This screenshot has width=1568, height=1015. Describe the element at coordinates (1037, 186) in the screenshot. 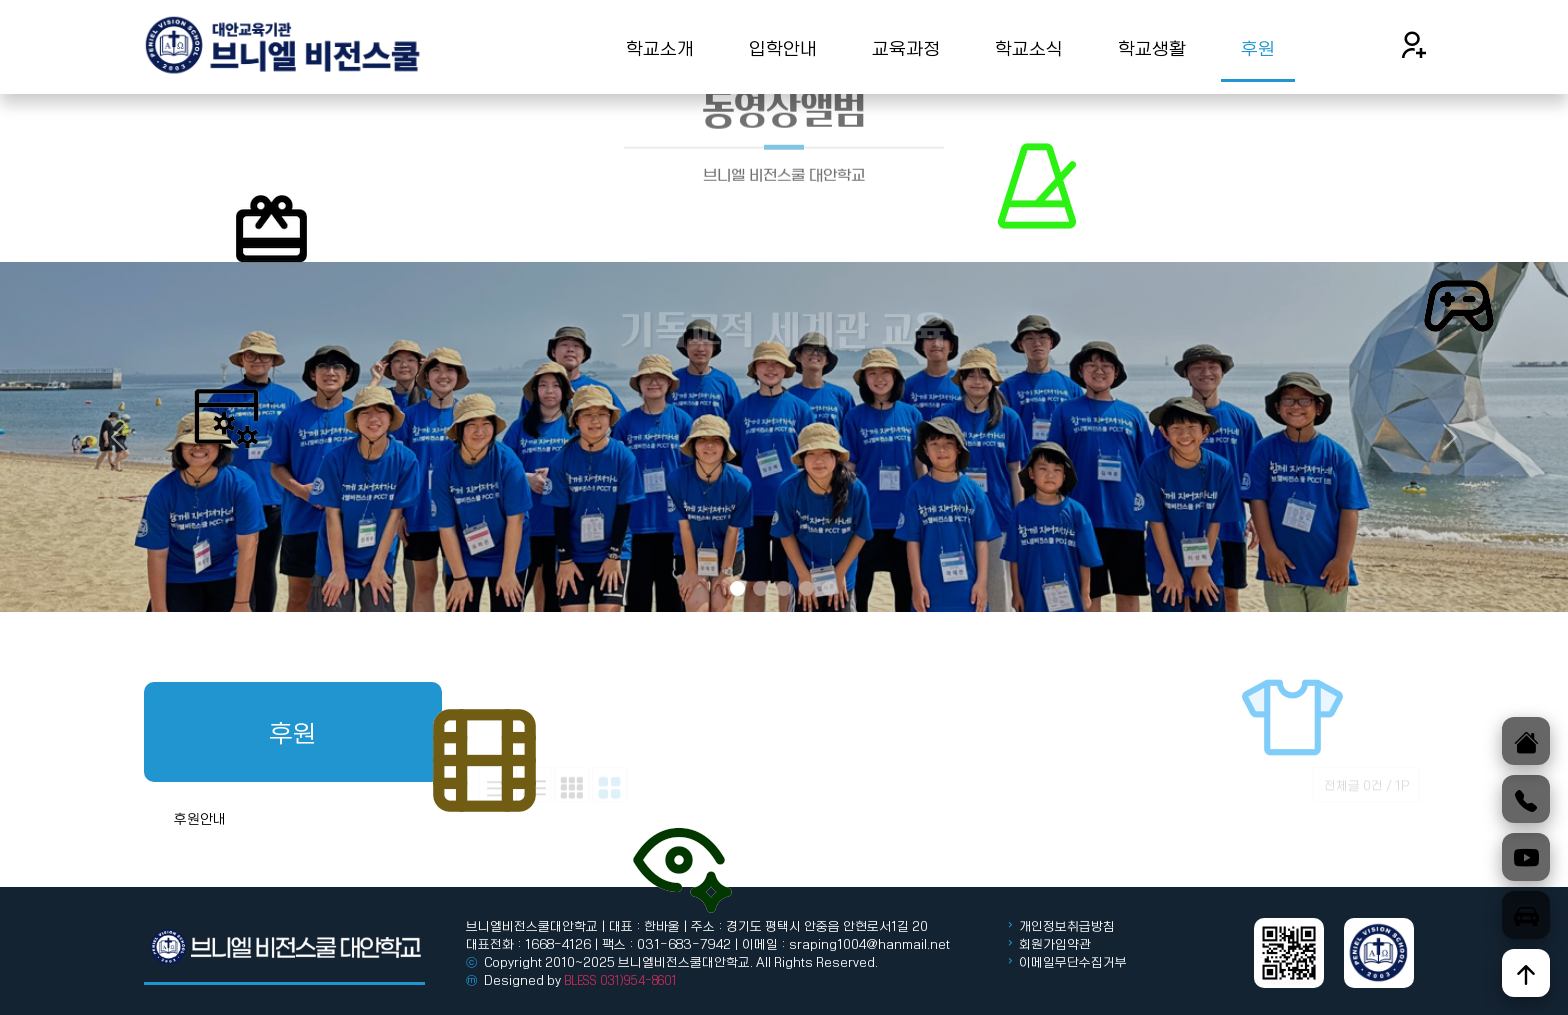

I see `adjust tempo or timing settings` at that location.